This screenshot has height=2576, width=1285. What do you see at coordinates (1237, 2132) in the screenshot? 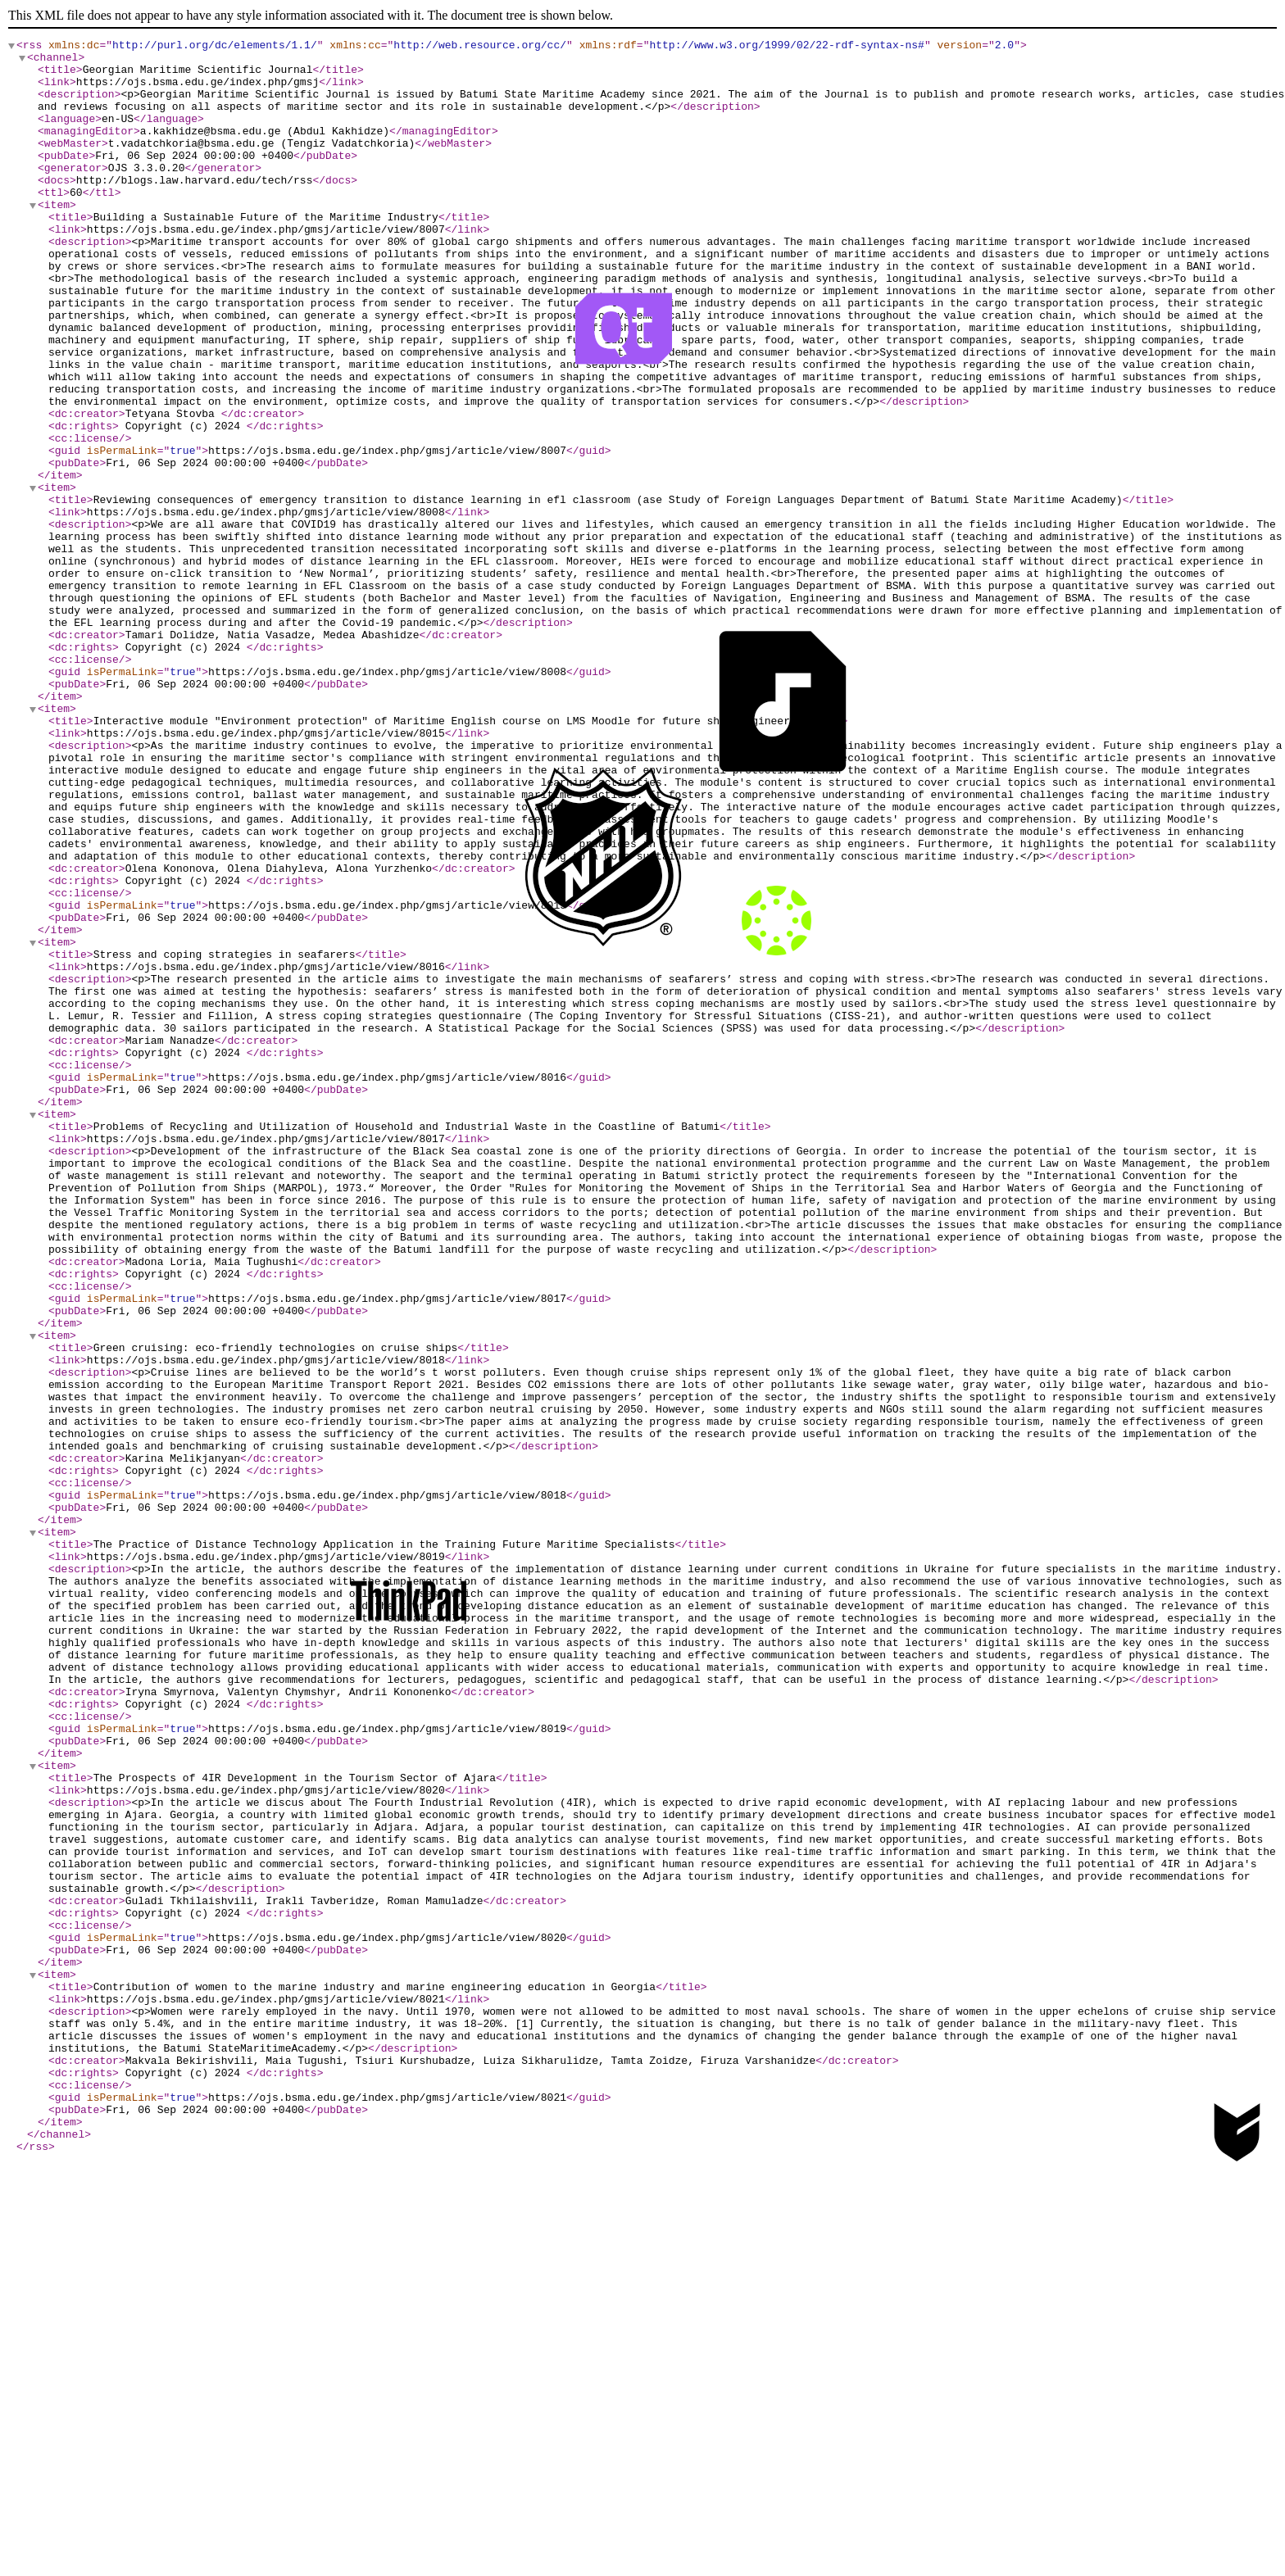
I see `visit Big Cartel website or app` at bounding box center [1237, 2132].